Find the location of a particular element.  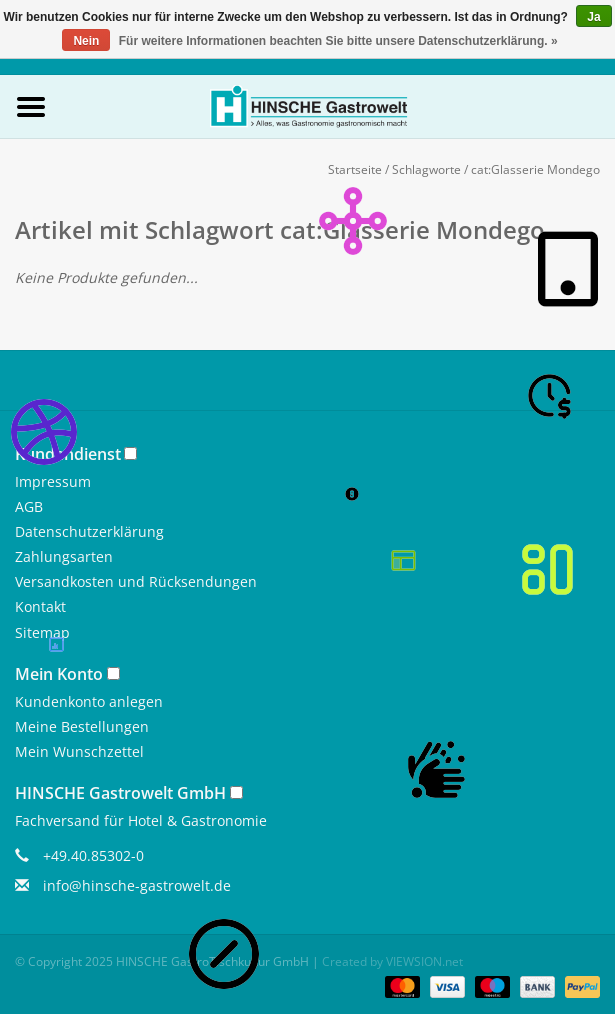

indicates item number 9 in a numbered list or sequence is located at coordinates (352, 494).